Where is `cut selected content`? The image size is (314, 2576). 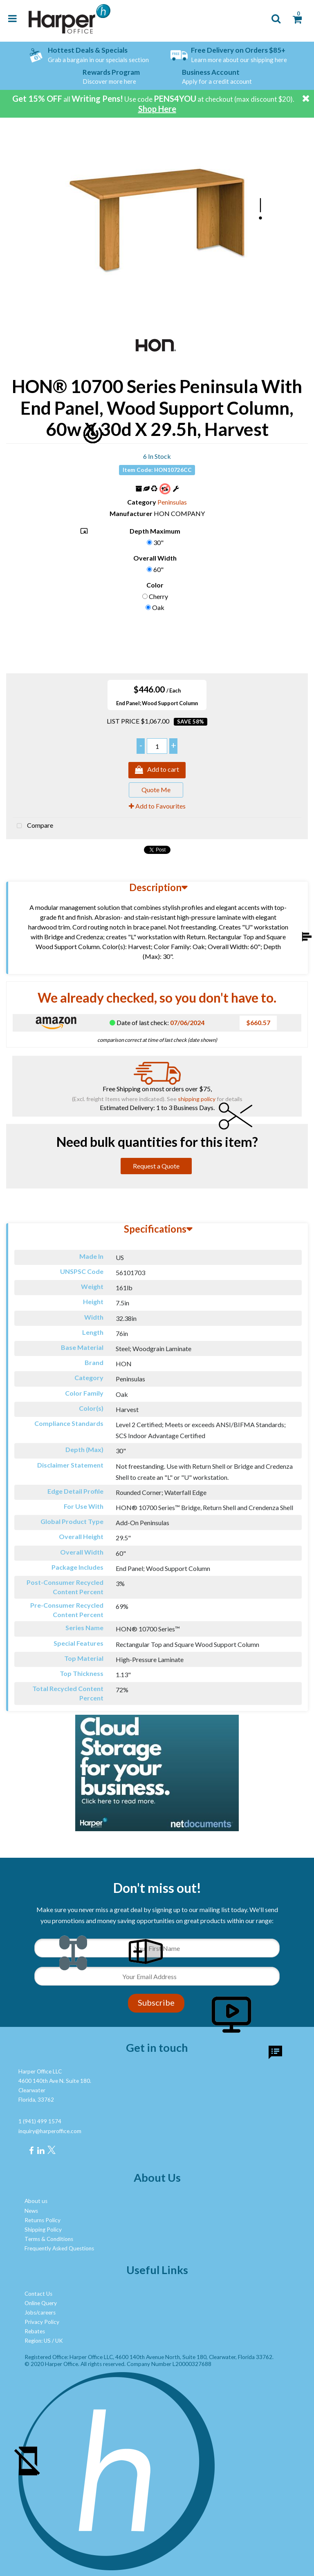 cut selected content is located at coordinates (235, 1116).